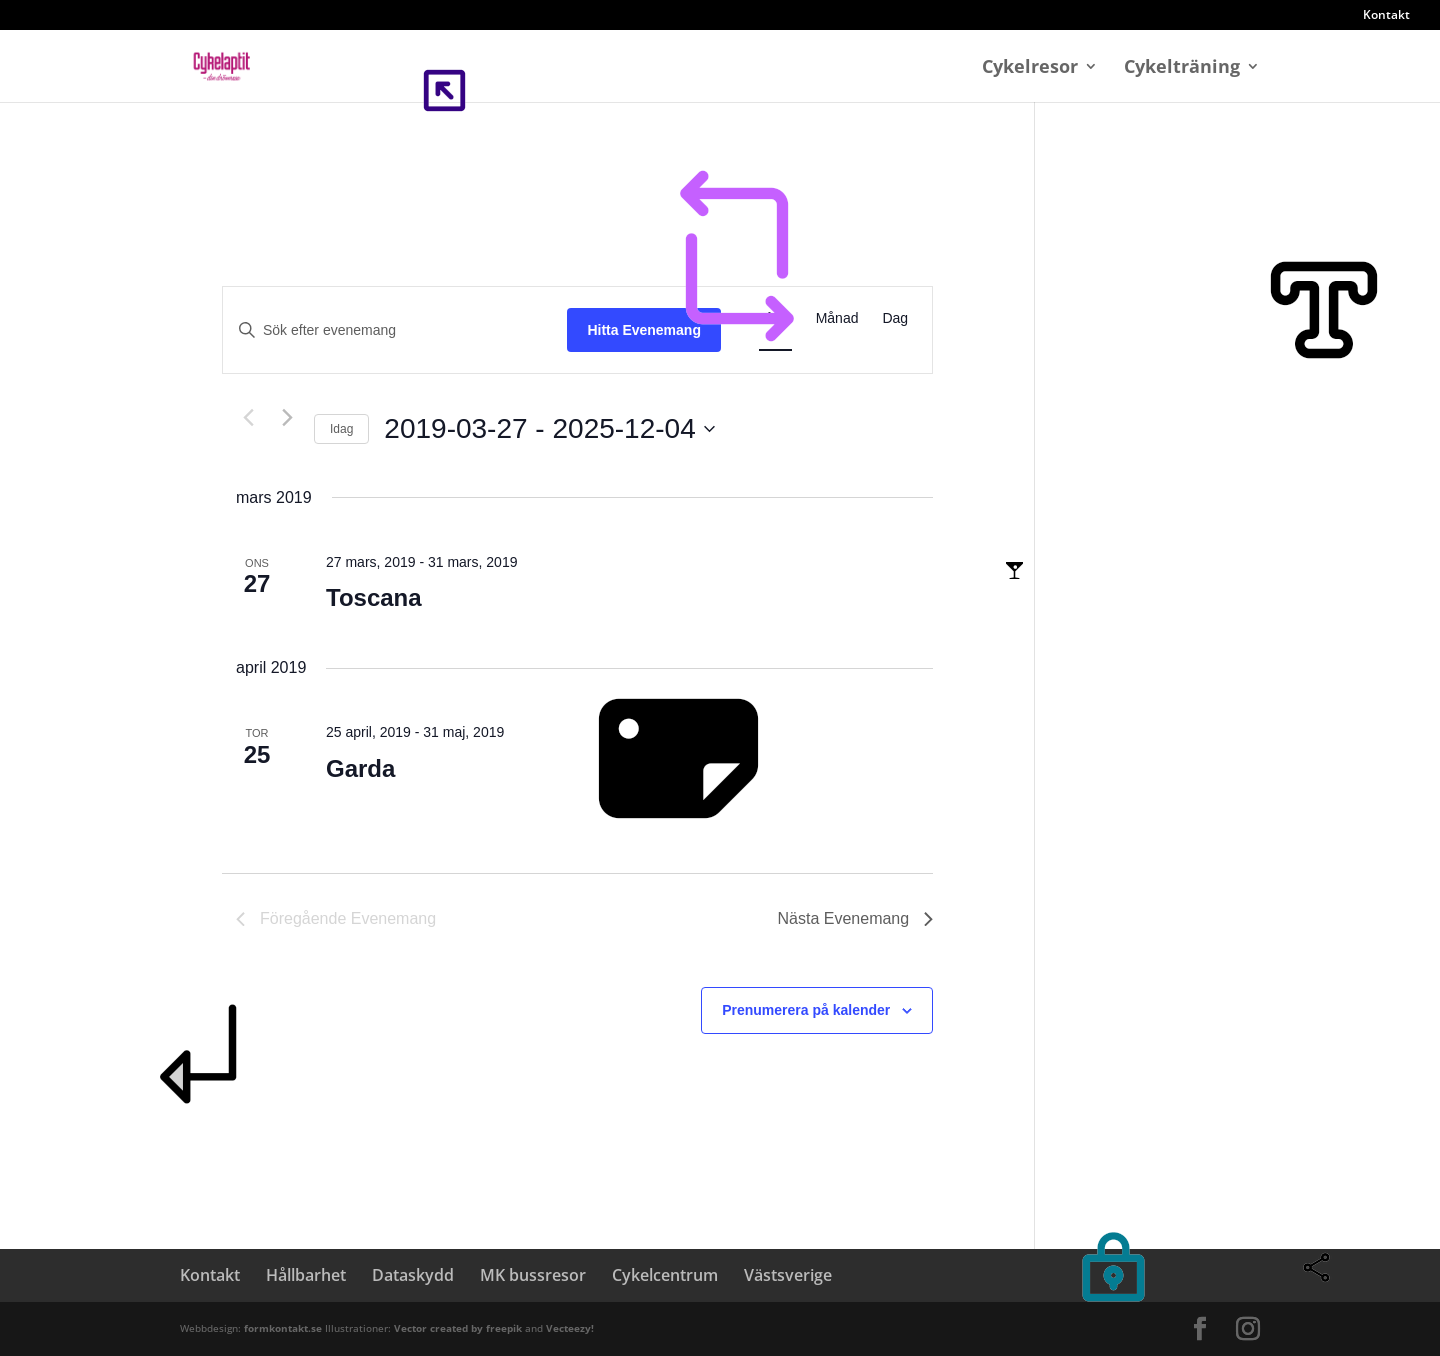  I want to click on indicates tarp or cover item, so click(678, 758).